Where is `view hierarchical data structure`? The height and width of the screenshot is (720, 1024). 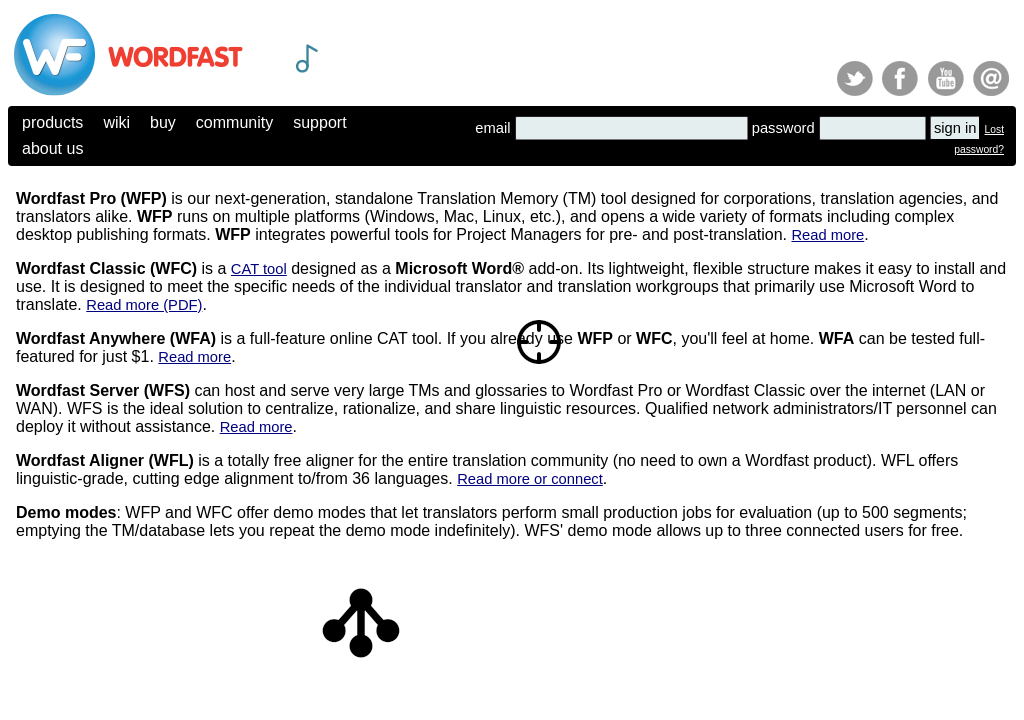
view hierarchical data structure is located at coordinates (361, 623).